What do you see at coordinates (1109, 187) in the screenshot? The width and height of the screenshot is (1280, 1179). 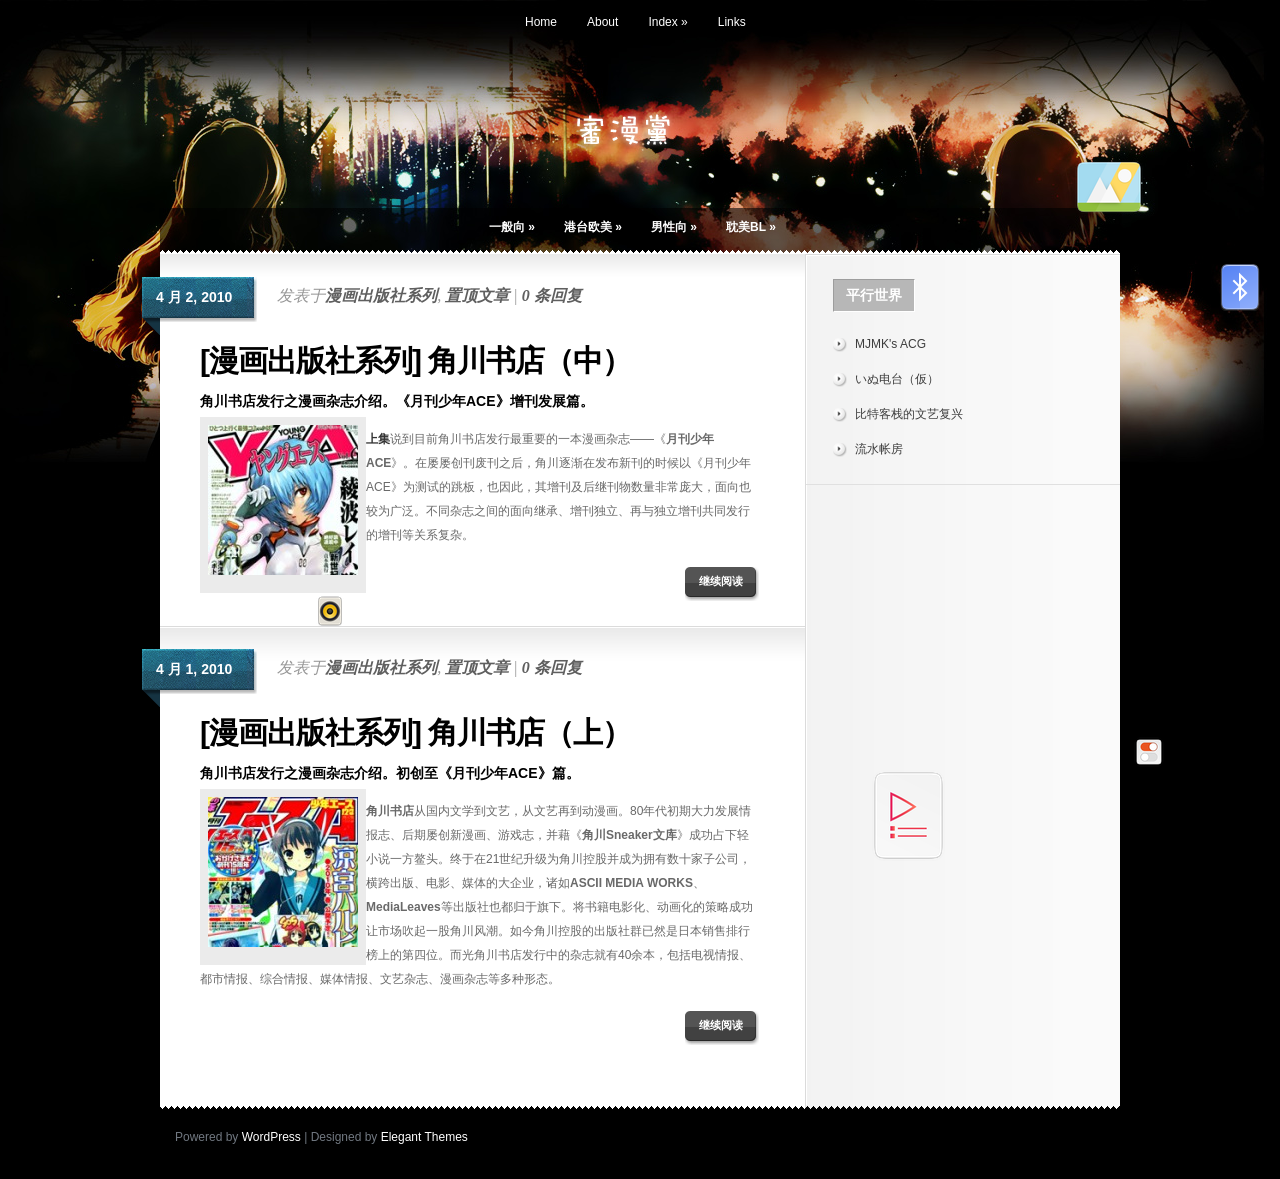 I see `open the photo gallery app` at bounding box center [1109, 187].